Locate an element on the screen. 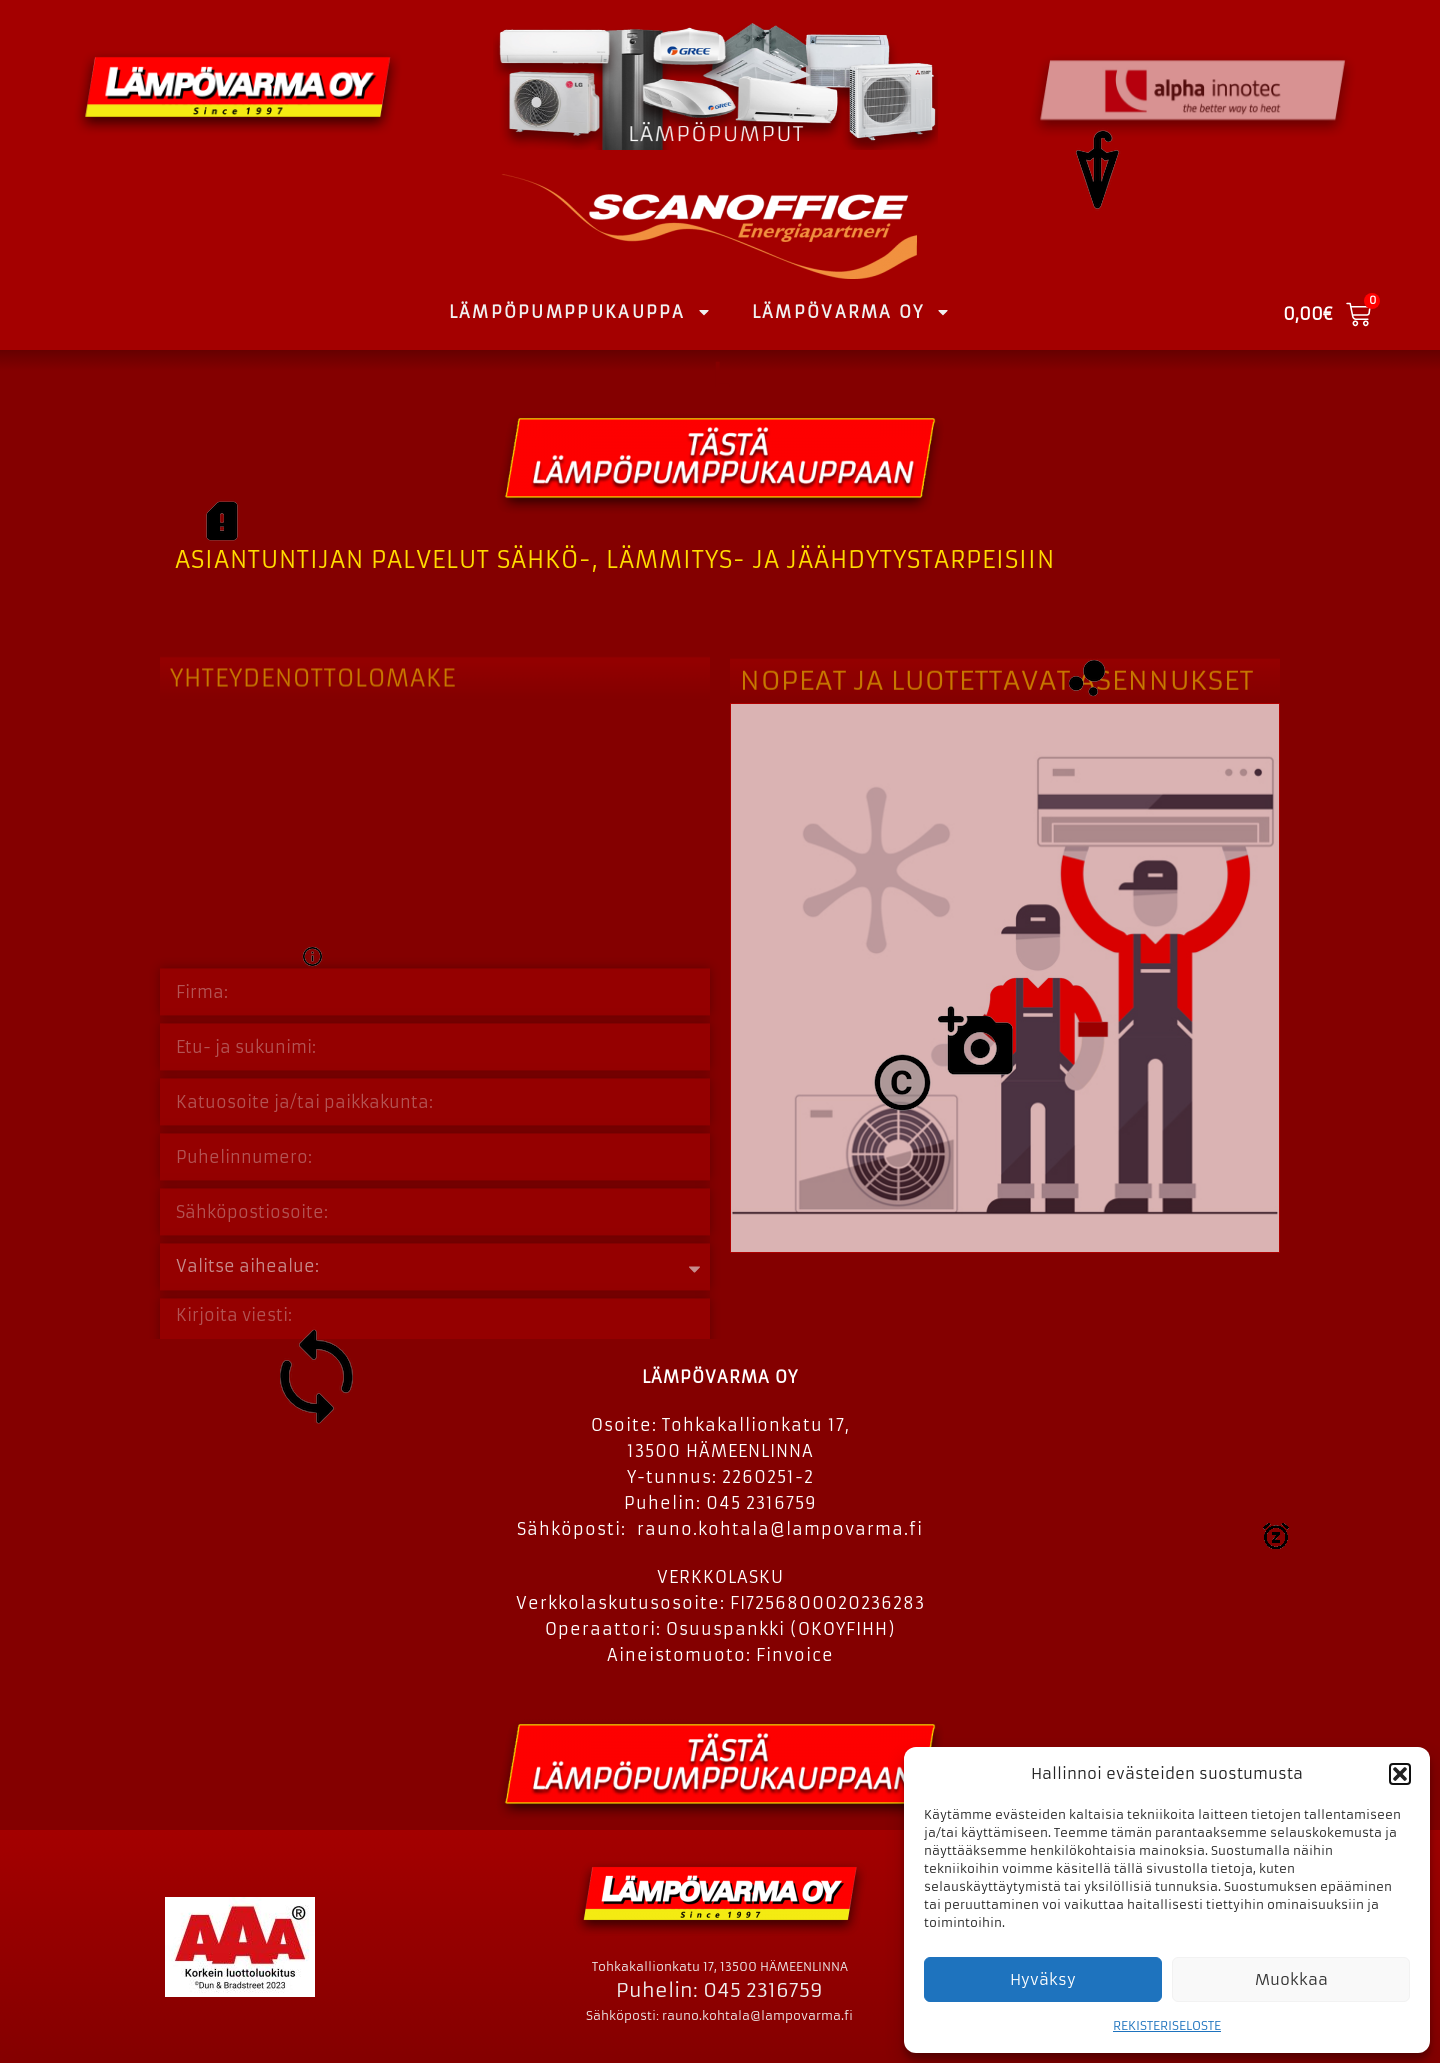 This screenshot has height=2063, width=1440. indicates copyrighted content is located at coordinates (902, 1082).